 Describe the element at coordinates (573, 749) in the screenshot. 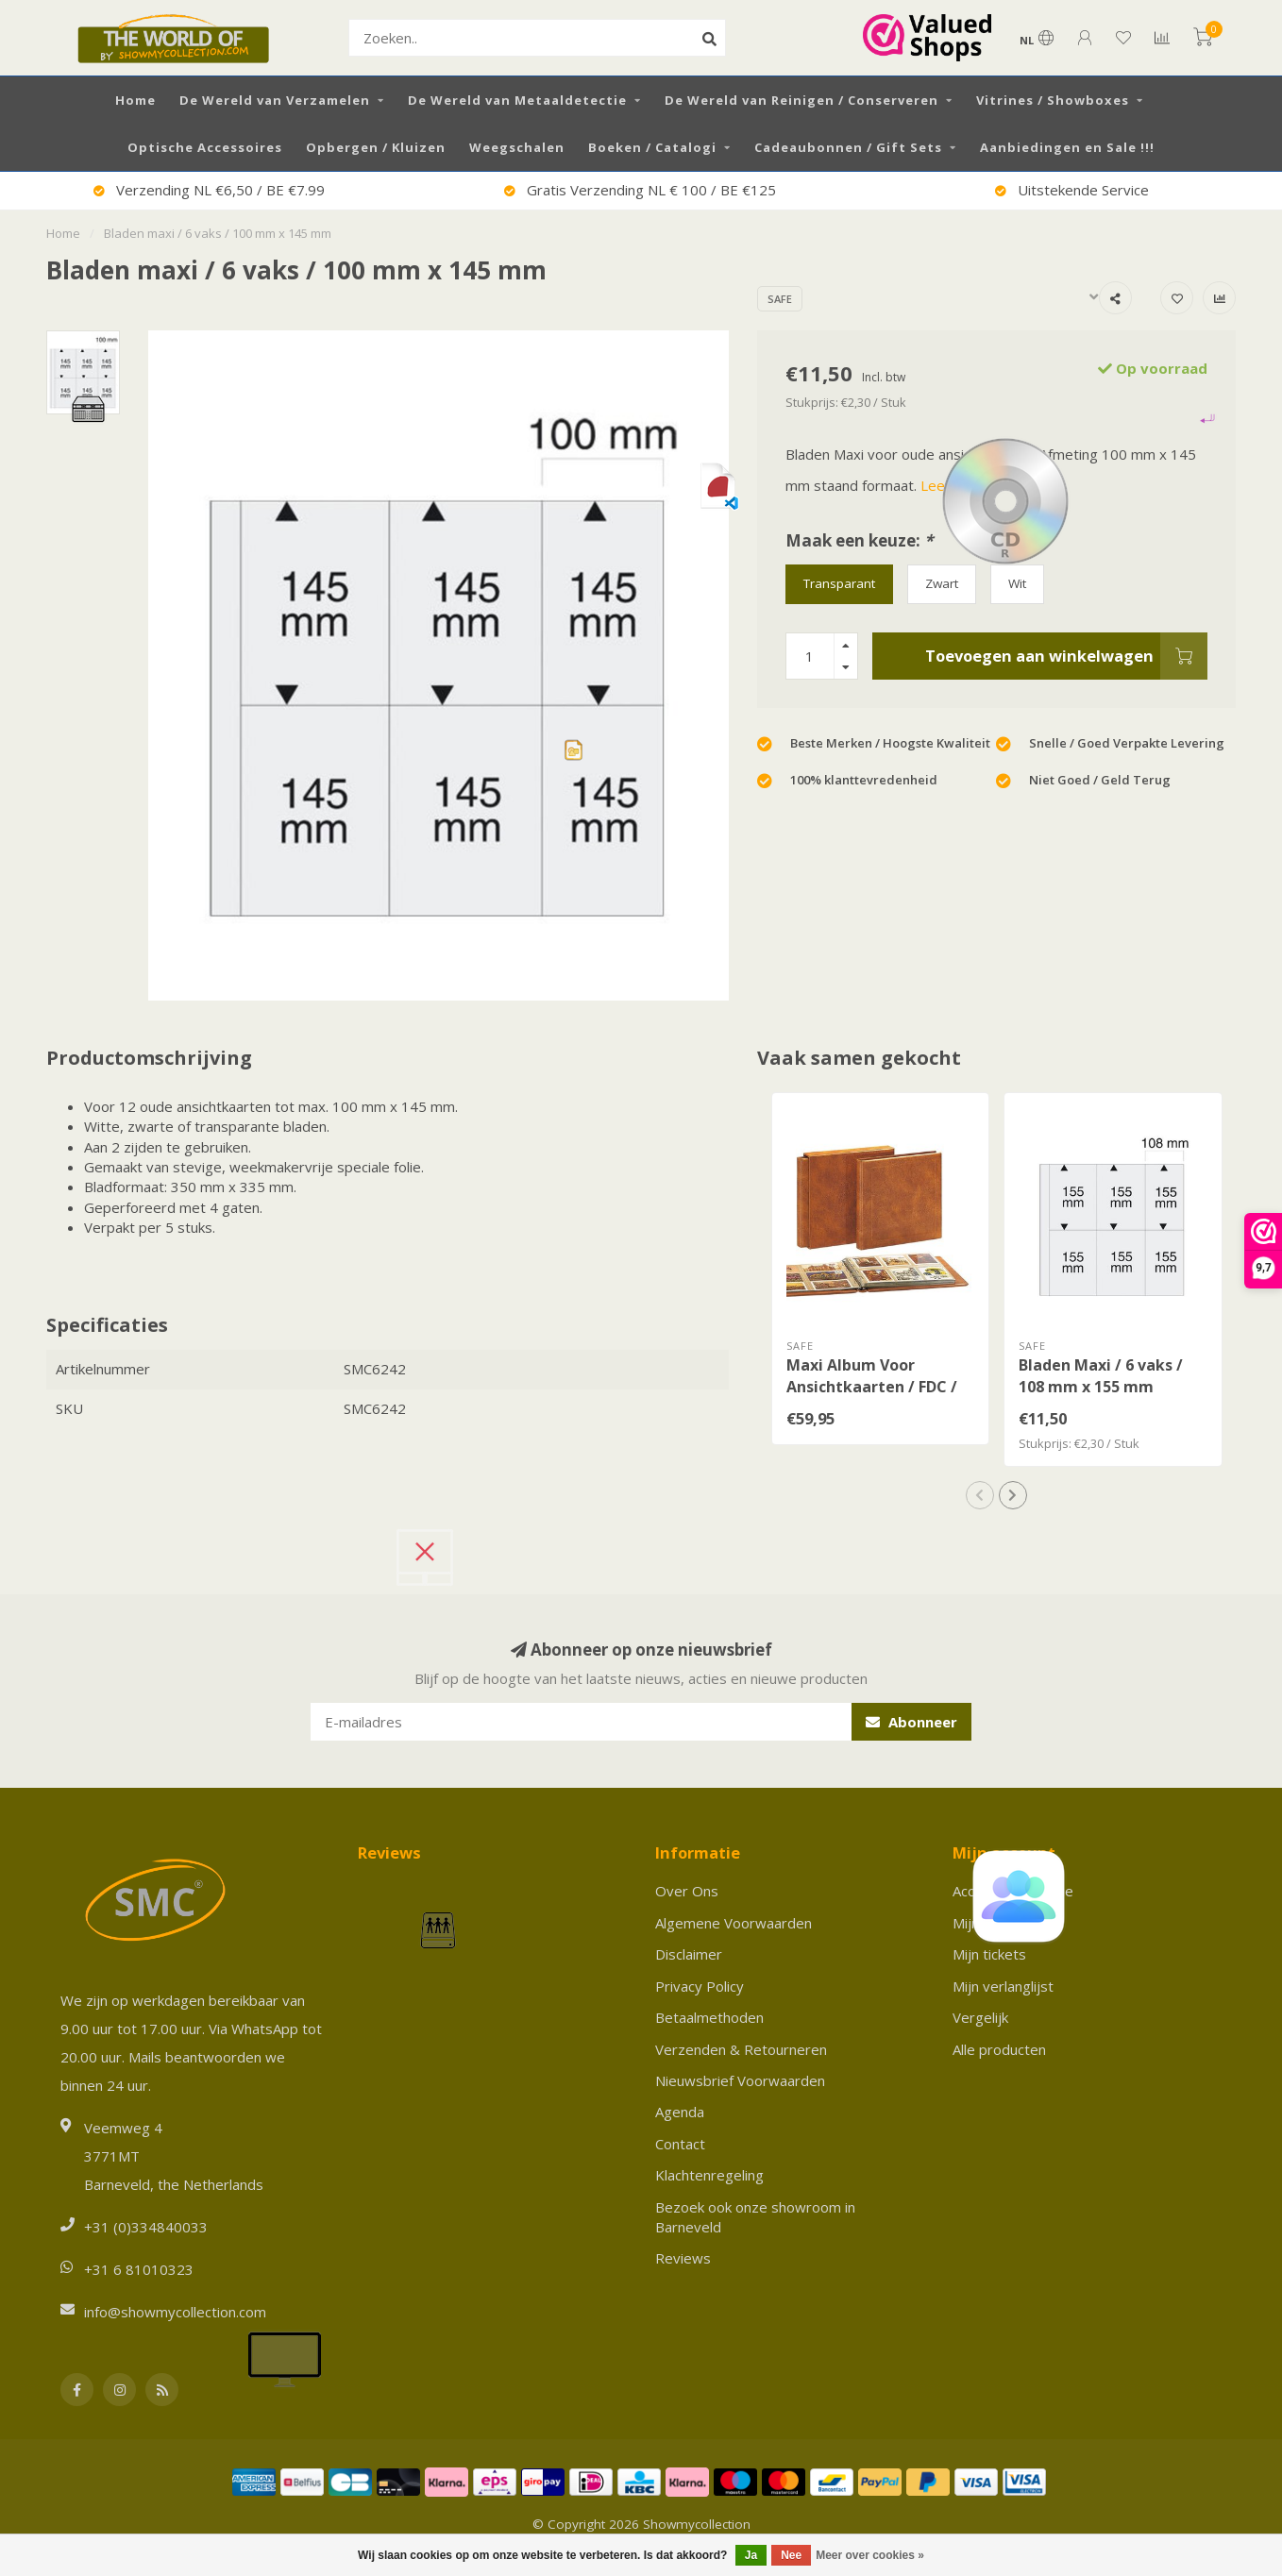

I see `a libreoffice draw document file` at that location.